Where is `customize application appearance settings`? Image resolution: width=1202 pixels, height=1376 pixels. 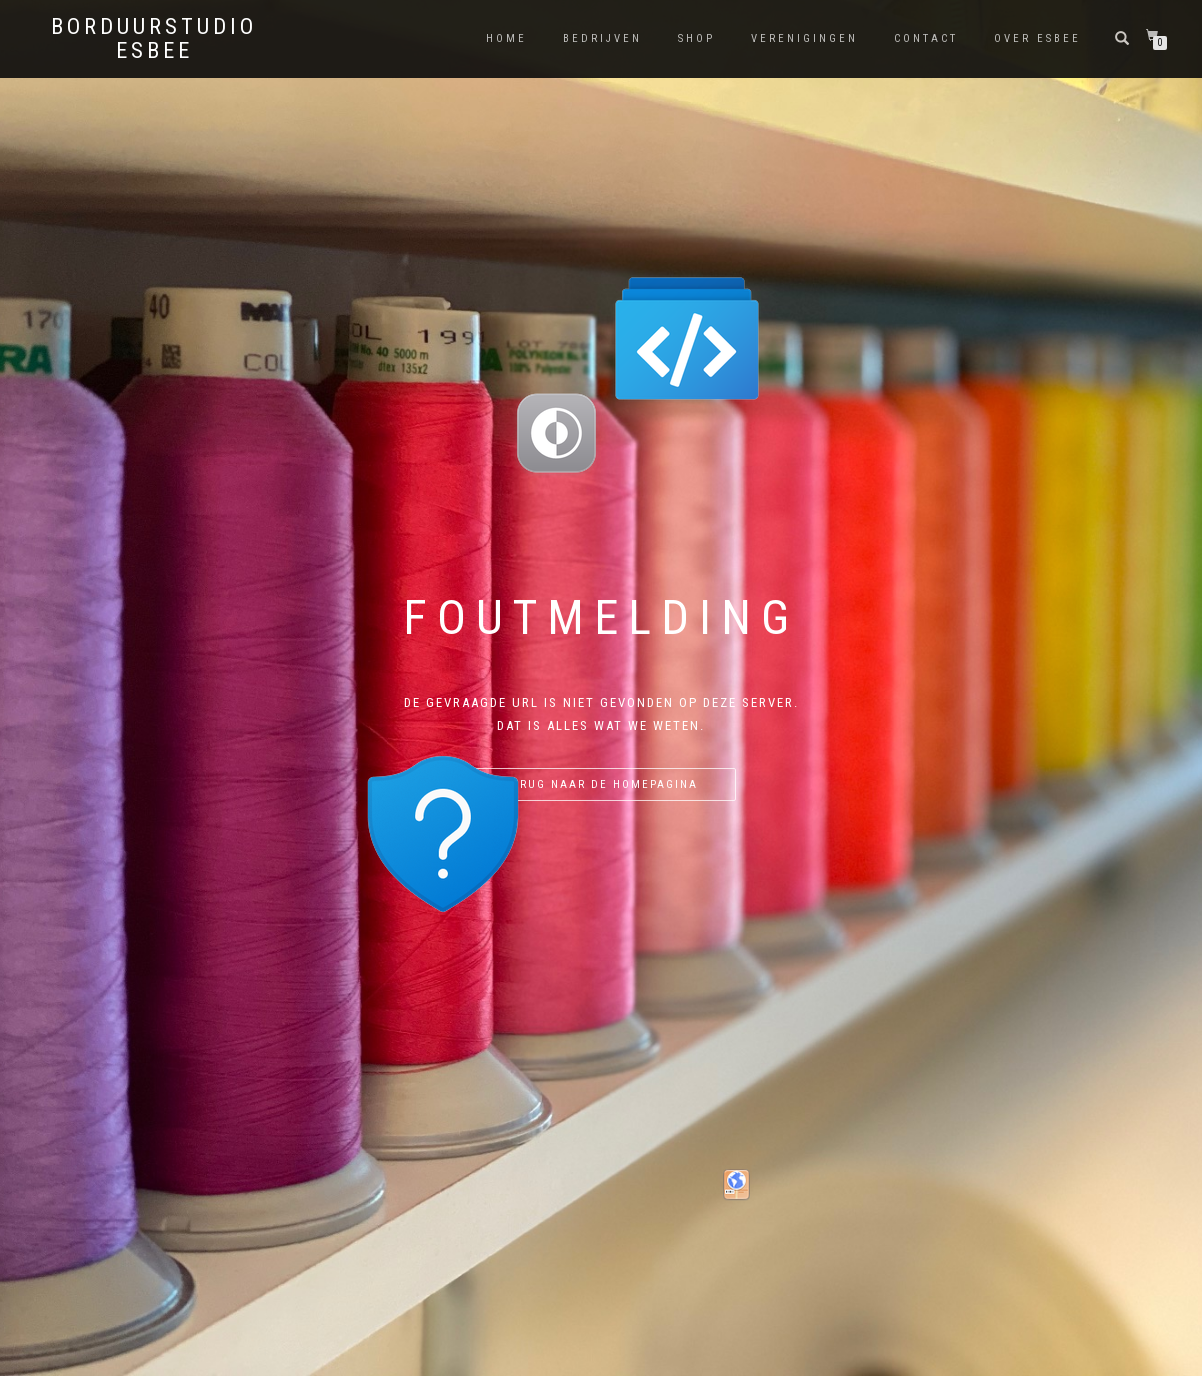 customize application appearance settings is located at coordinates (556, 434).